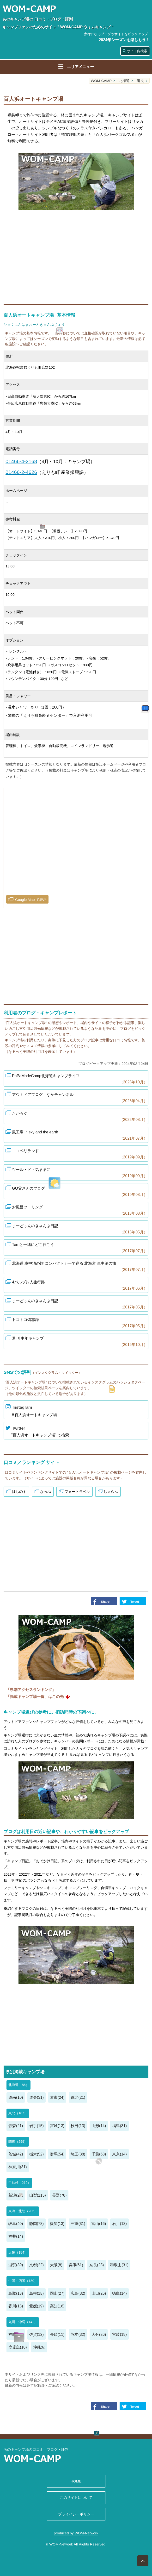 This screenshot has width=152, height=2576. Describe the element at coordinates (99, 2161) in the screenshot. I see `access CD/DVD drive or optical media` at that location.